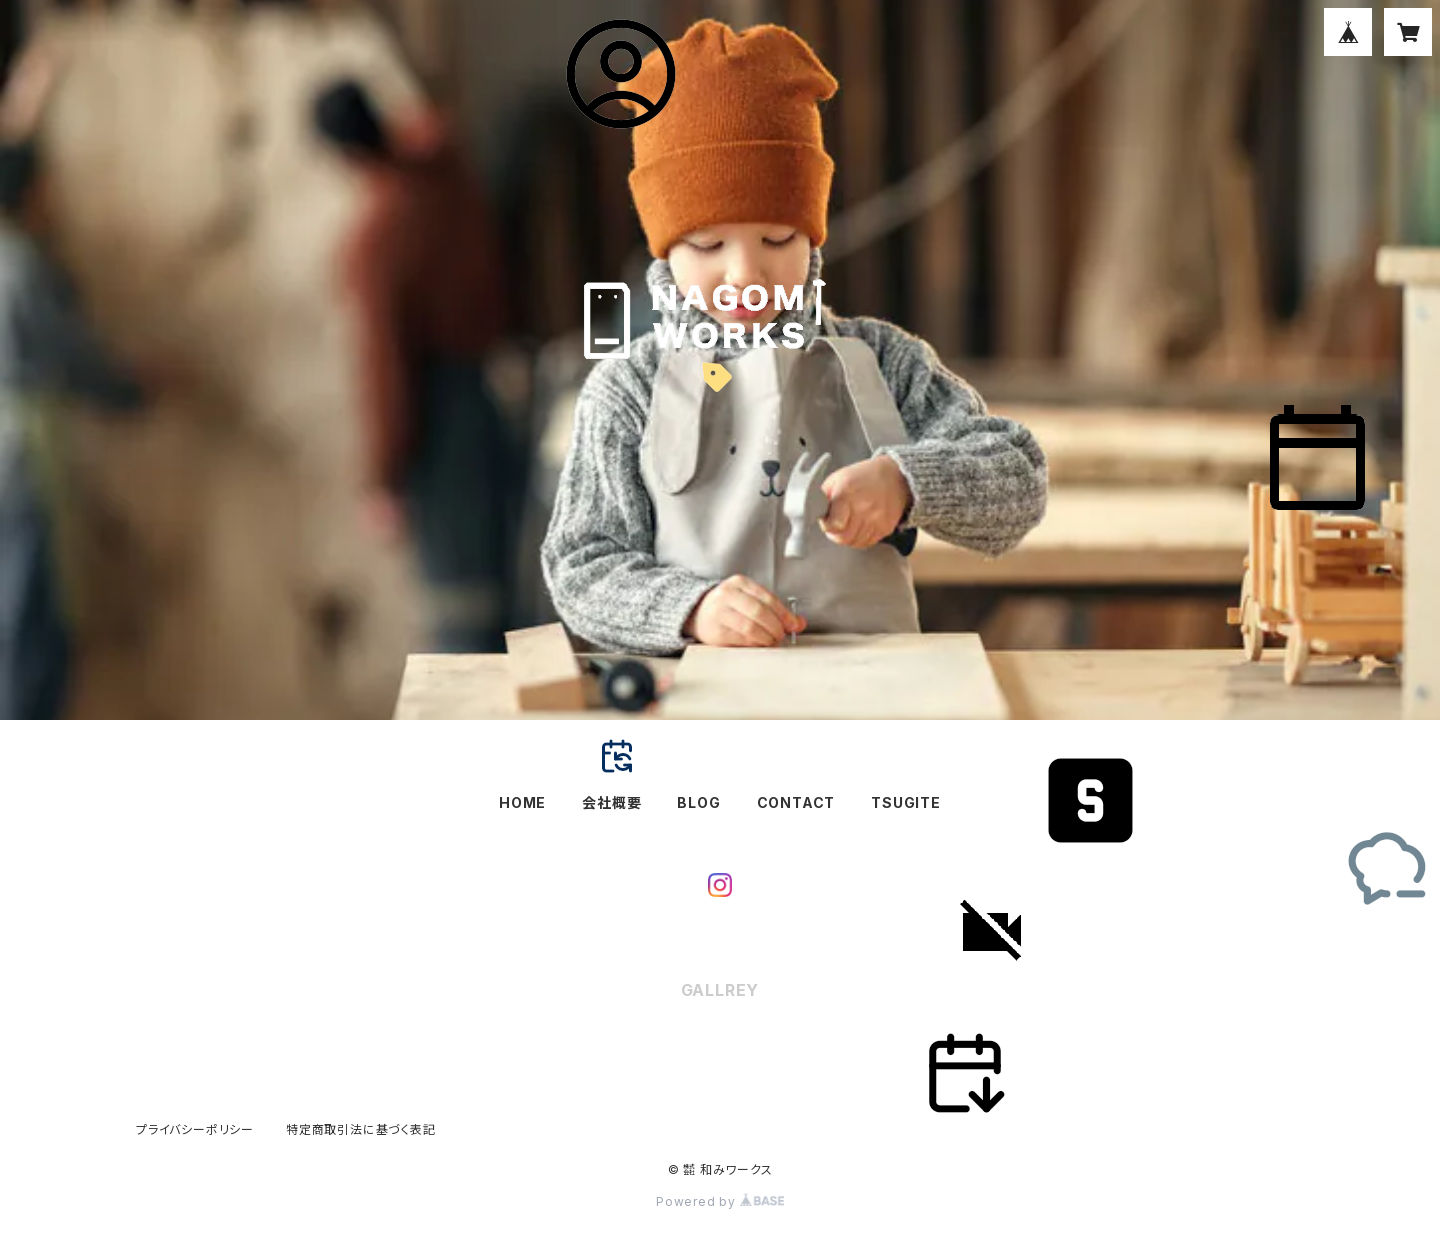  What do you see at coordinates (1090, 800) in the screenshot?
I see `indicates a section or item labeled "S"` at bounding box center [1090, 800].